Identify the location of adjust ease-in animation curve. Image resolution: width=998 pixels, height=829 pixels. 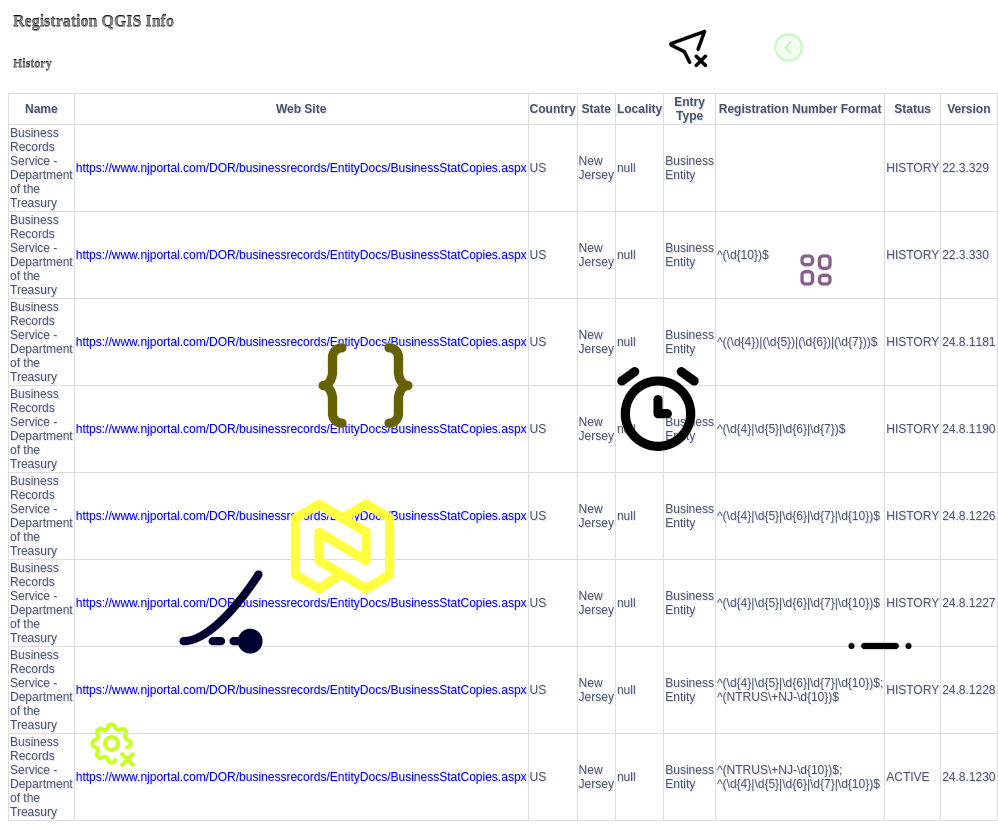
(221, 612).